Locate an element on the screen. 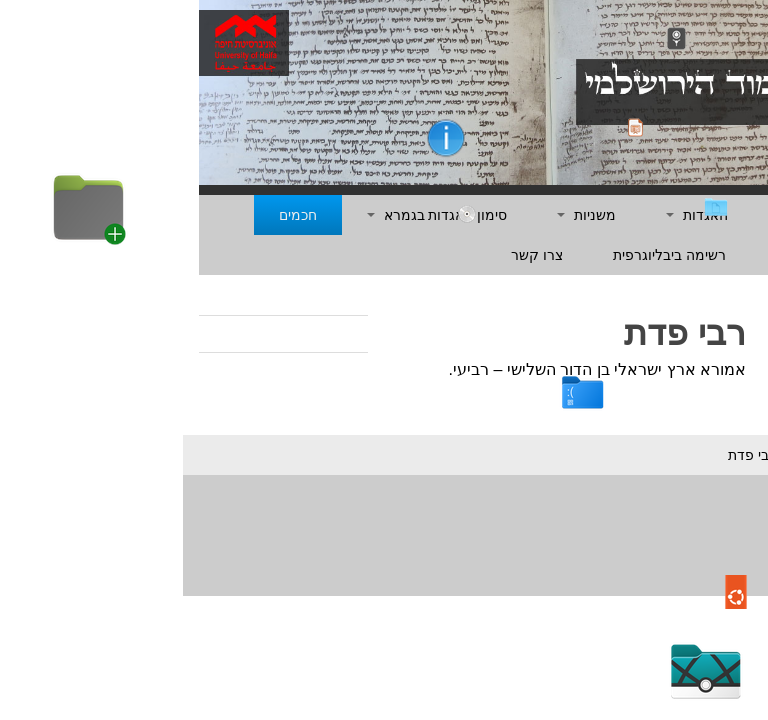 Image resolution: width=768 pixels, height=720 pixels. open the ubuntu application menu is located at coordinates (736, 592).